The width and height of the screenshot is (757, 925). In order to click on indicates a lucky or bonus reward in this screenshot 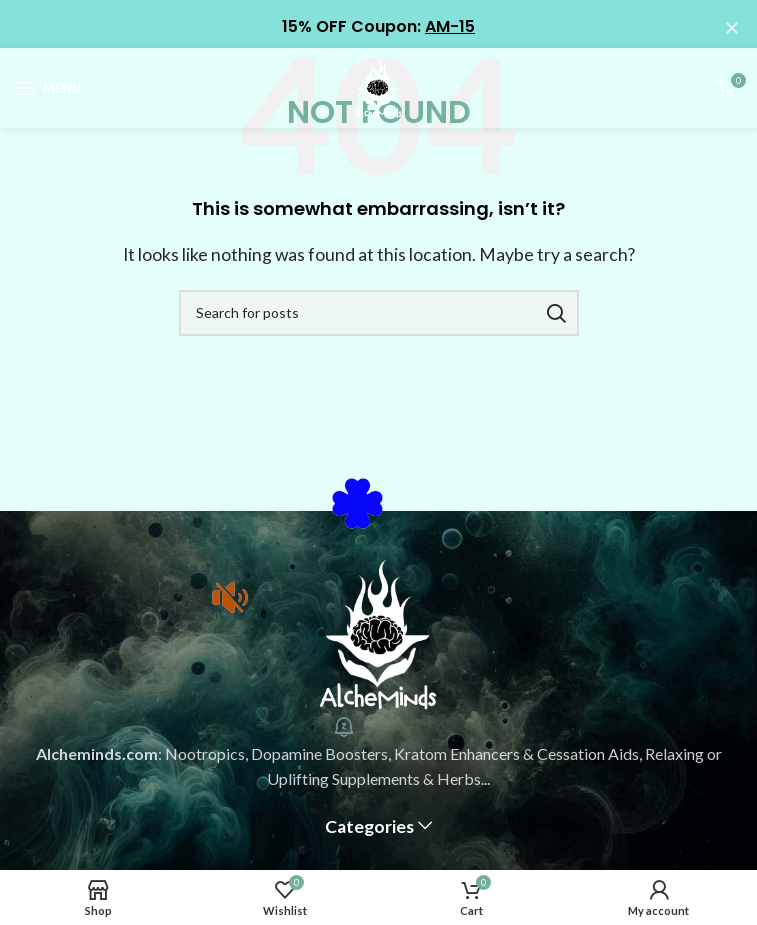, I will do `click(357, 503)`.